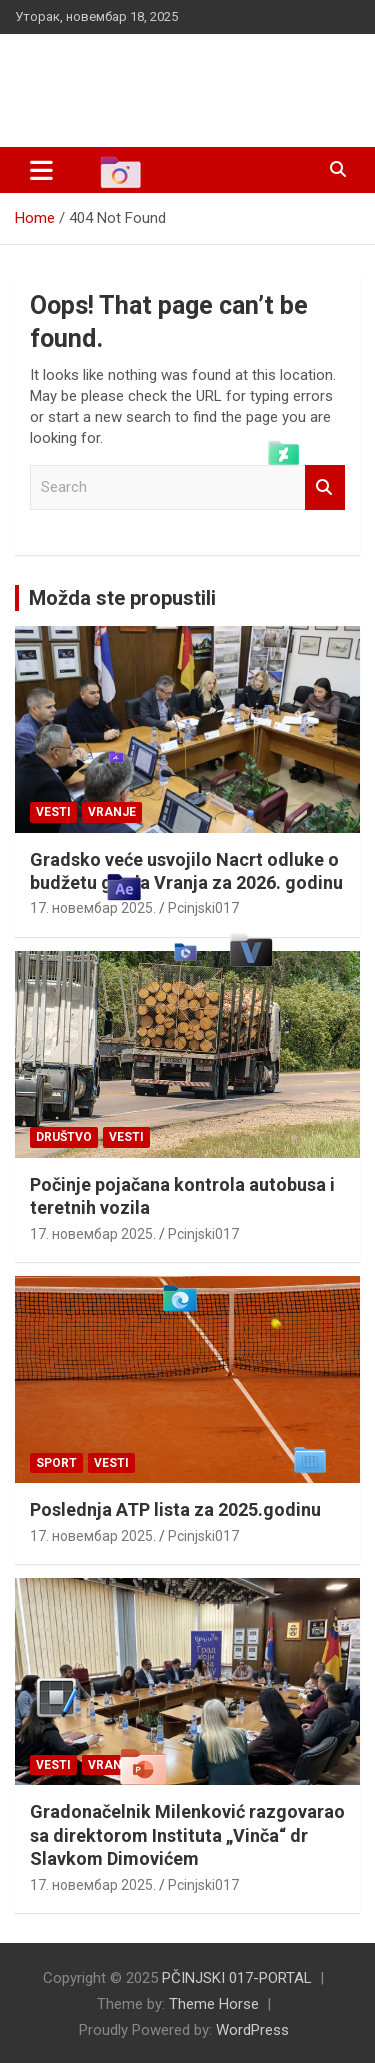 The image size is (375, 2063). I want to click on open folder containing PowerPoint files, so click(143, 1768).